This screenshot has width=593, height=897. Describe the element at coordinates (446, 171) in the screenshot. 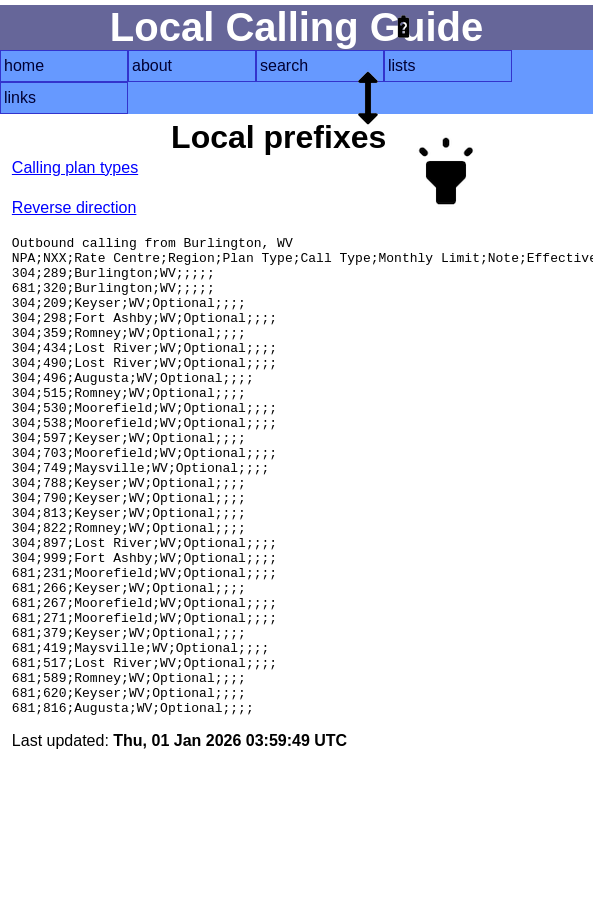

I see `highlight selected text` at that location.